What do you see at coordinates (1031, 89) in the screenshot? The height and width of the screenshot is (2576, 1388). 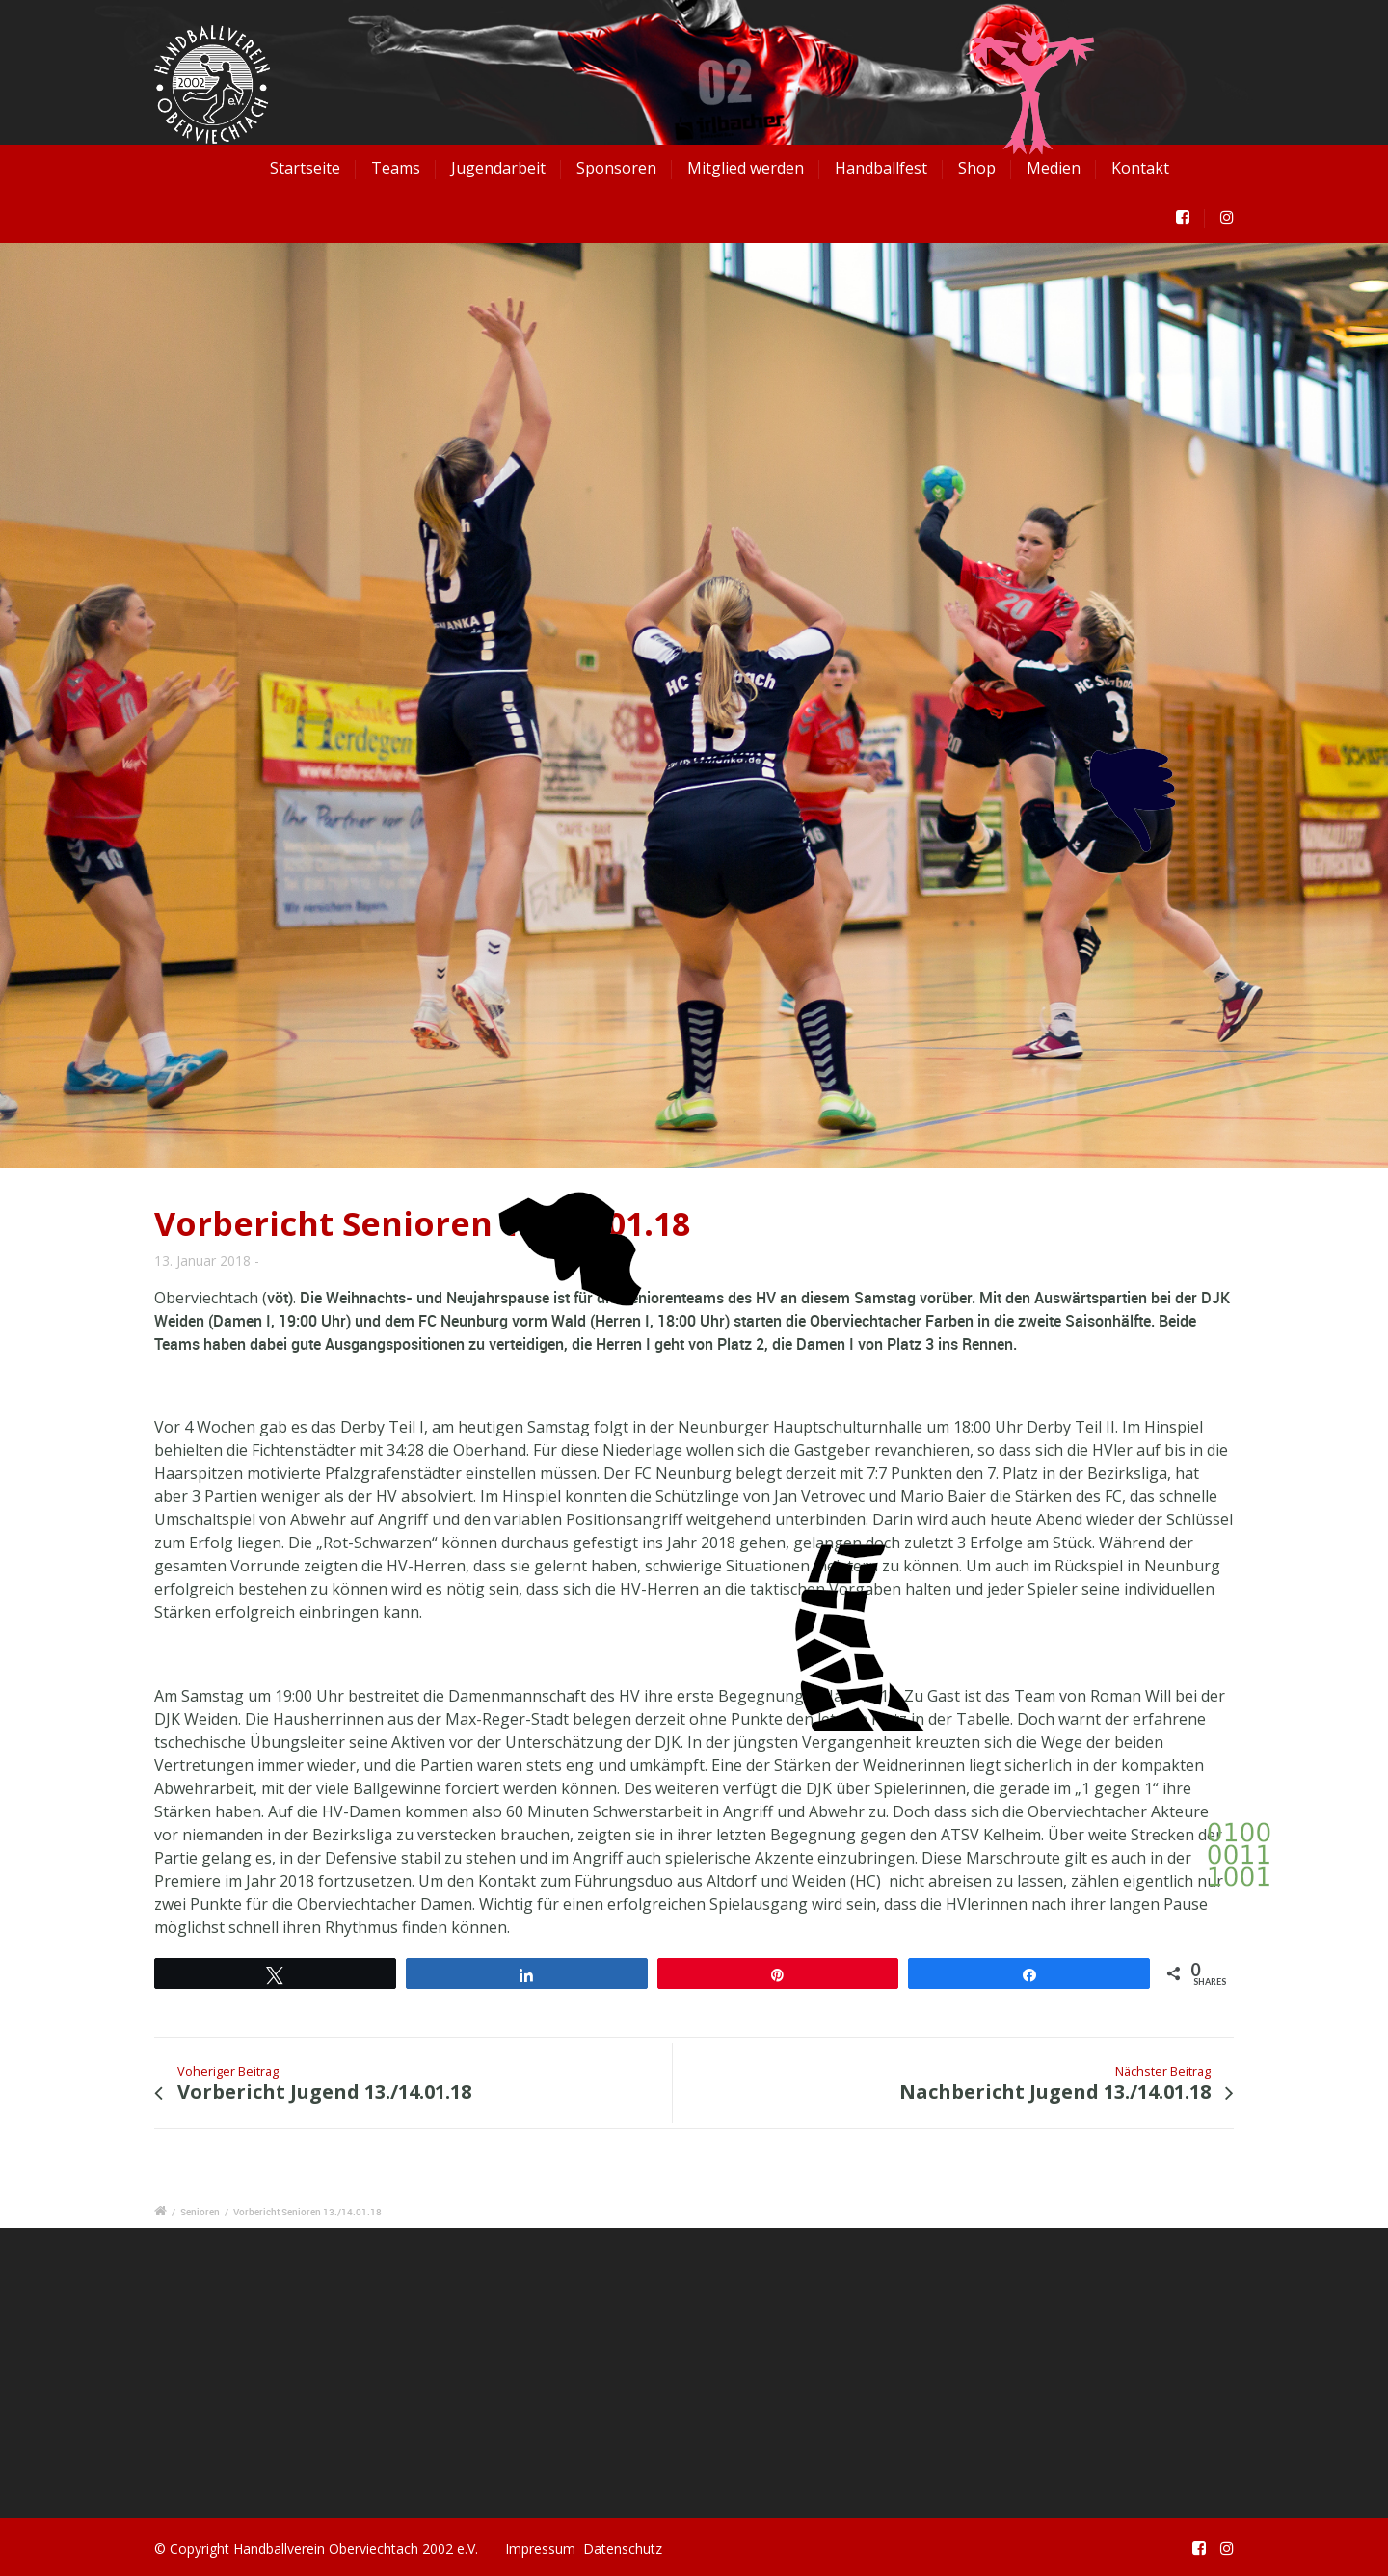 I see `indicates a farm or agricultural game section` at bounding box center [1031, 89].